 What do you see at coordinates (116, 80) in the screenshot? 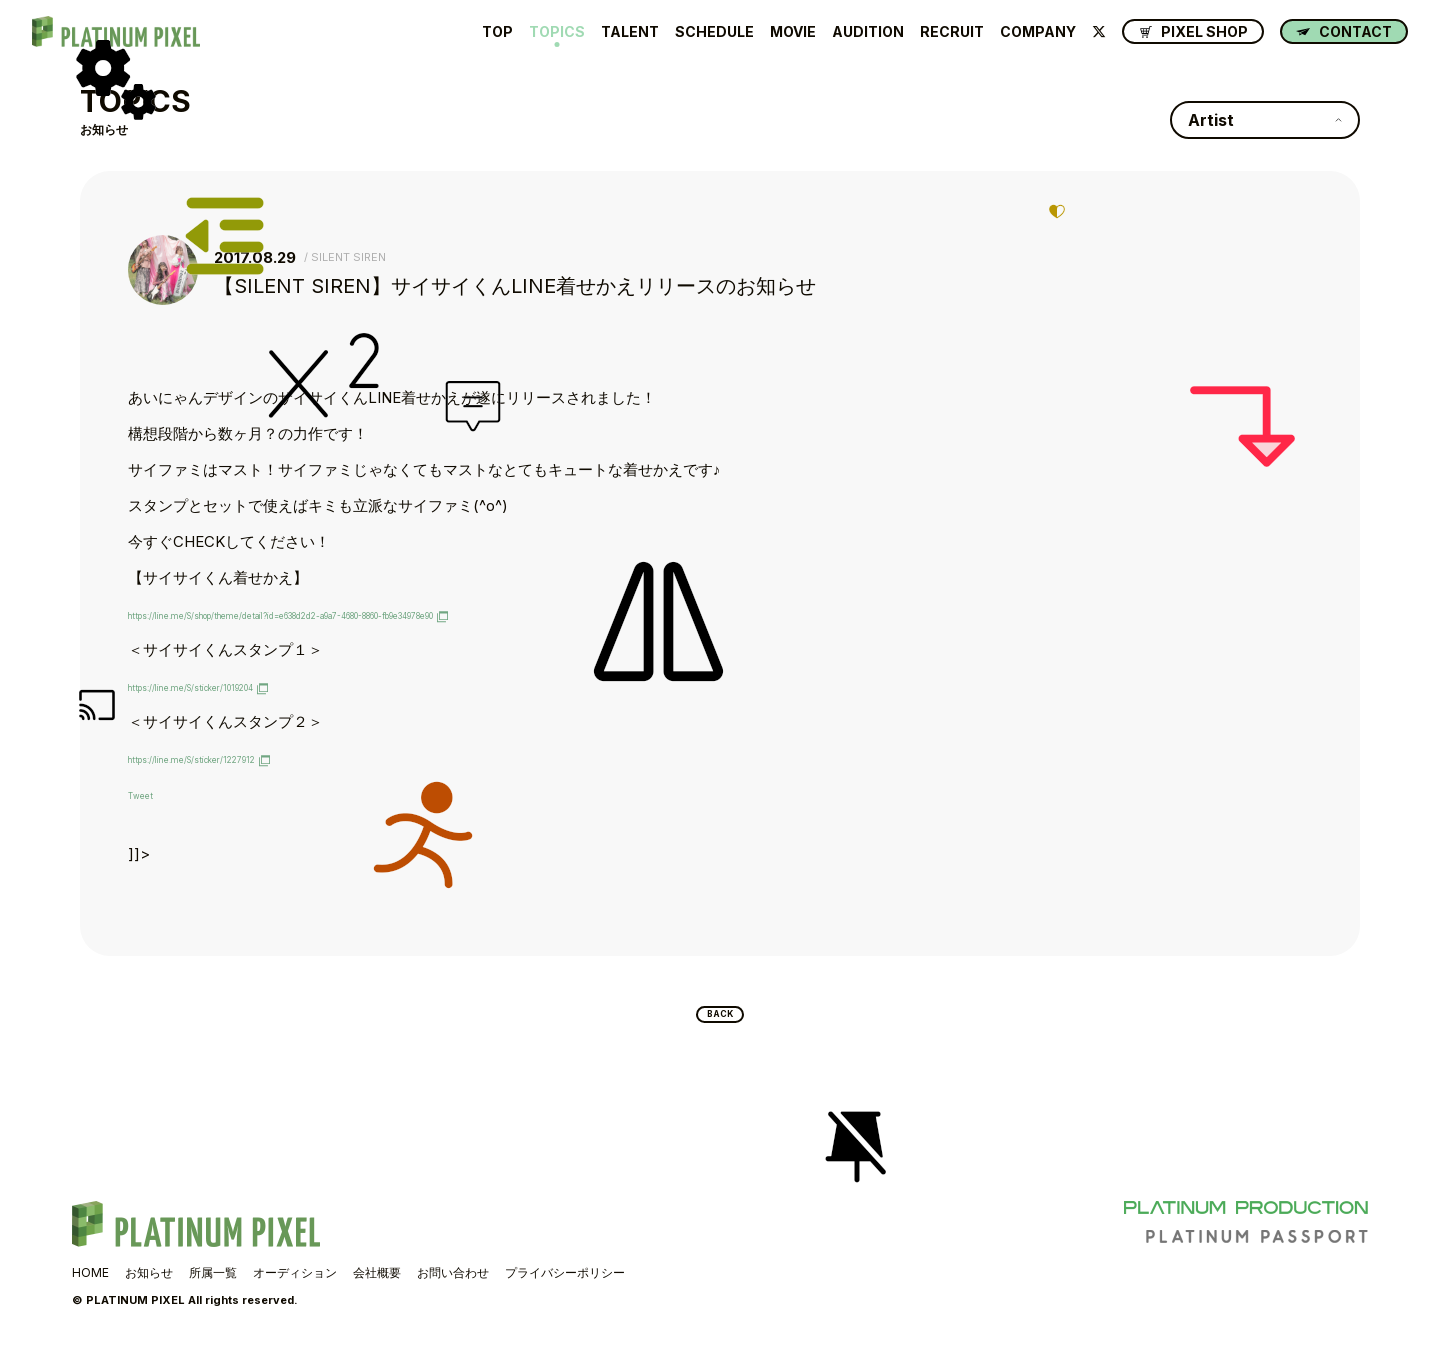
I see `access settings or configuration options` at bounding box center [116, 80].